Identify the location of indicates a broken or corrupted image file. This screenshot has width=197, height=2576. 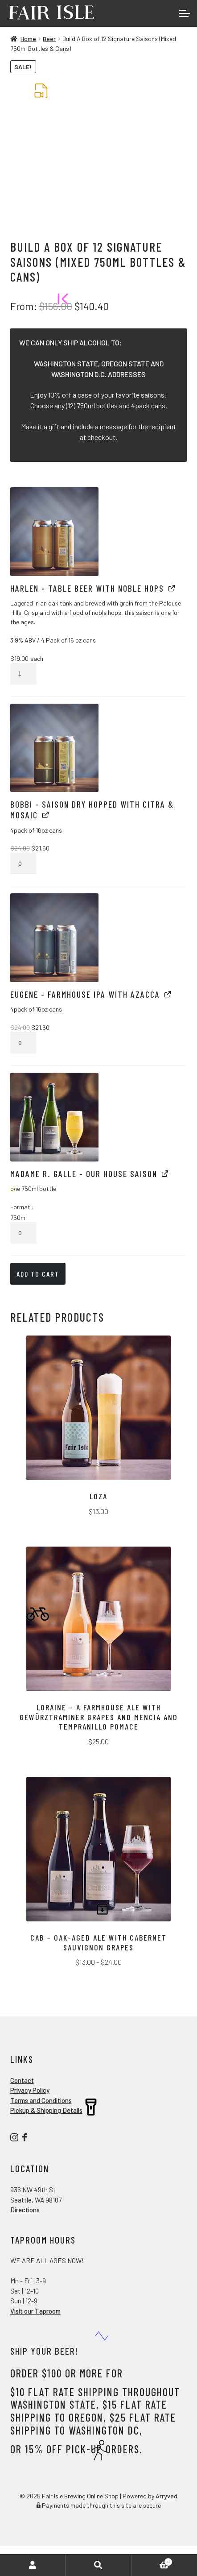
(12, 1189).